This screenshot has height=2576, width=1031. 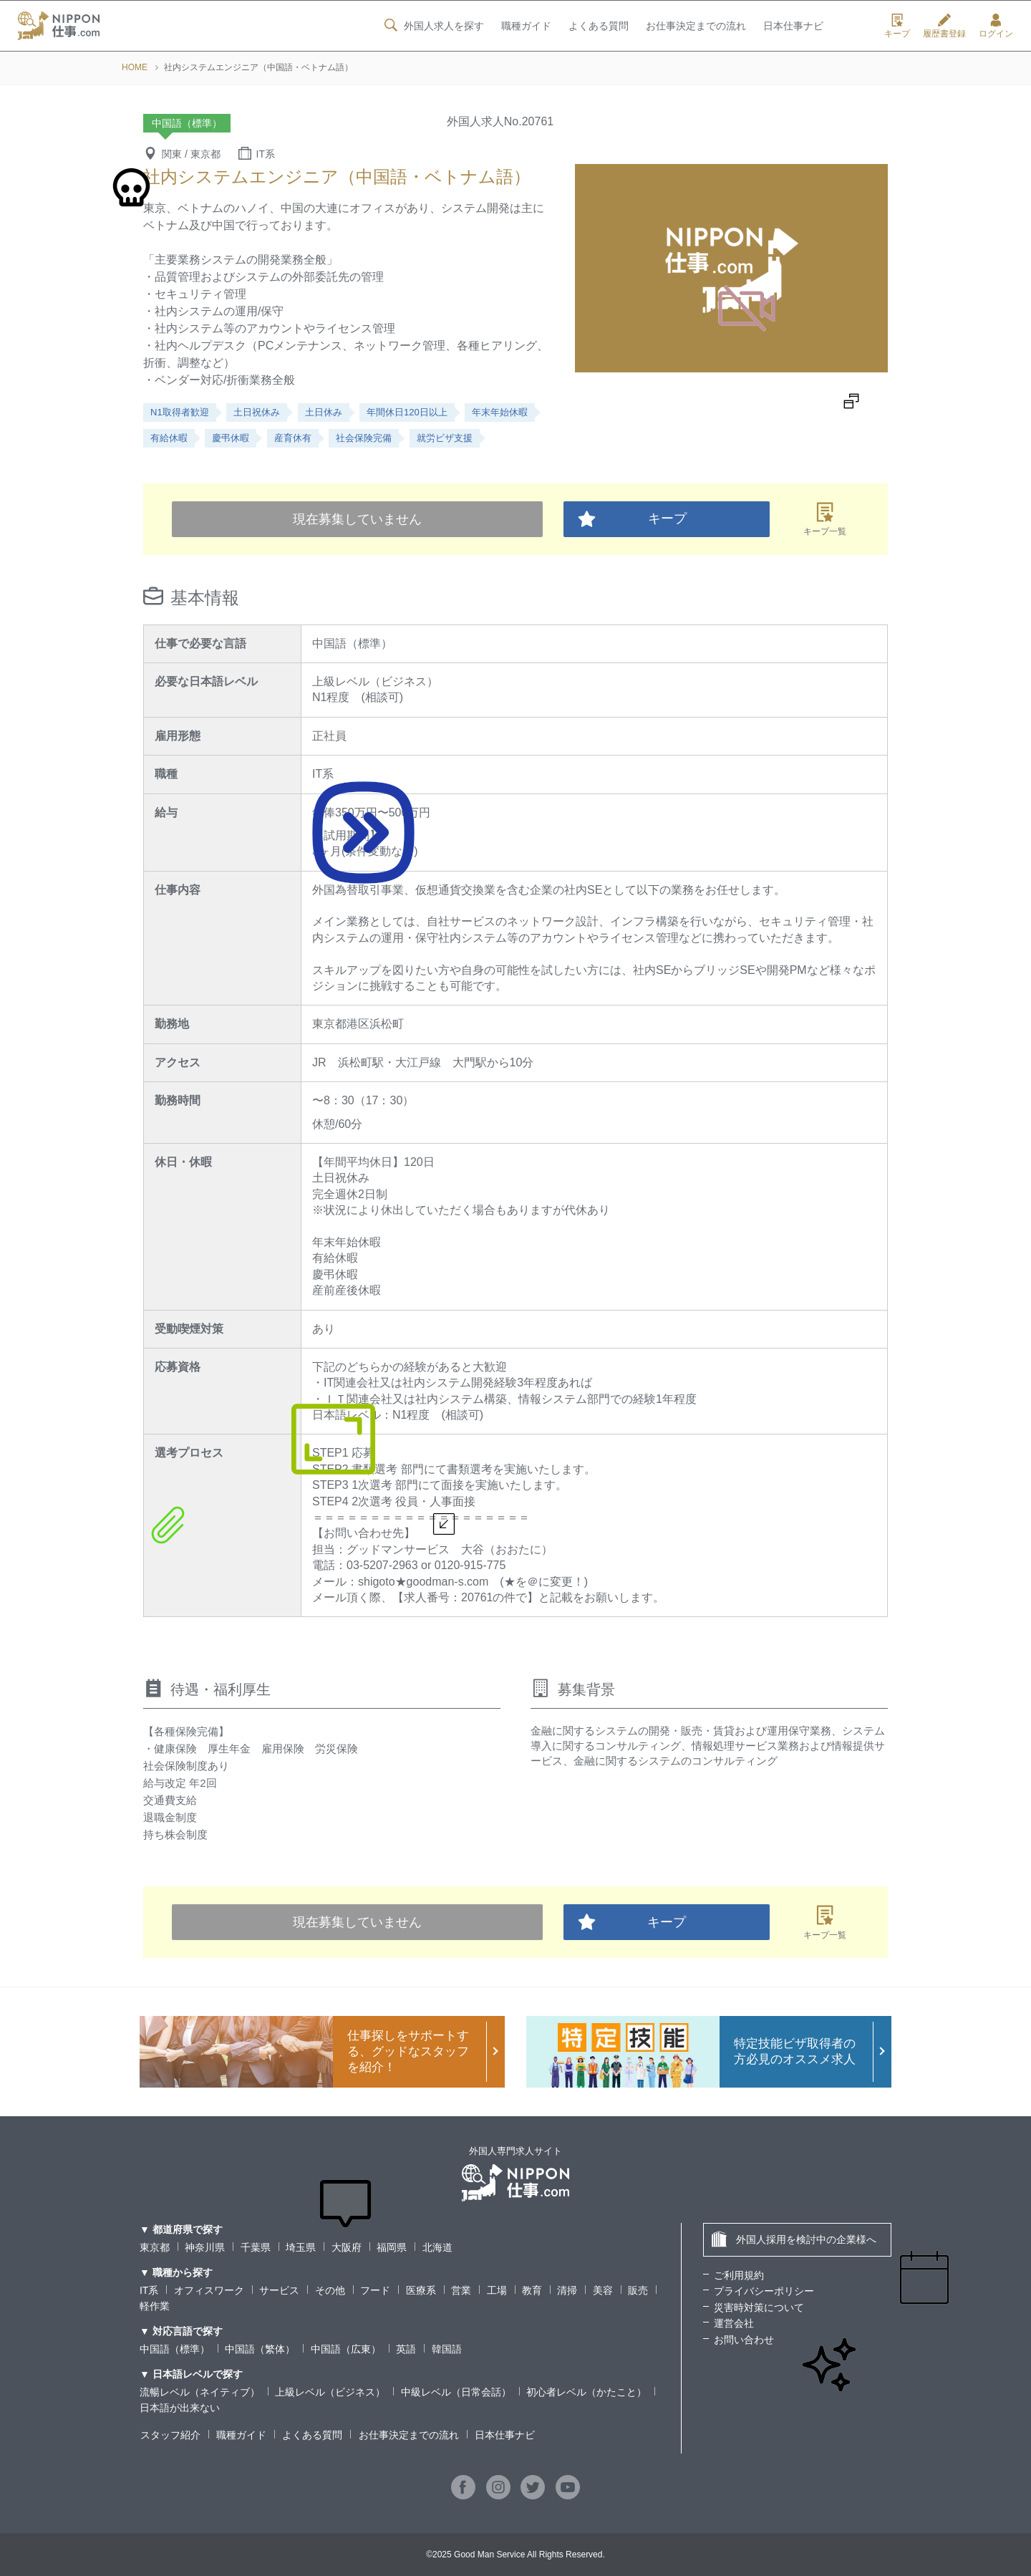 What do you see at coordinates (851, 401) in the screenshot?
I see `switch between open windows` at bounding box center [851, 401].